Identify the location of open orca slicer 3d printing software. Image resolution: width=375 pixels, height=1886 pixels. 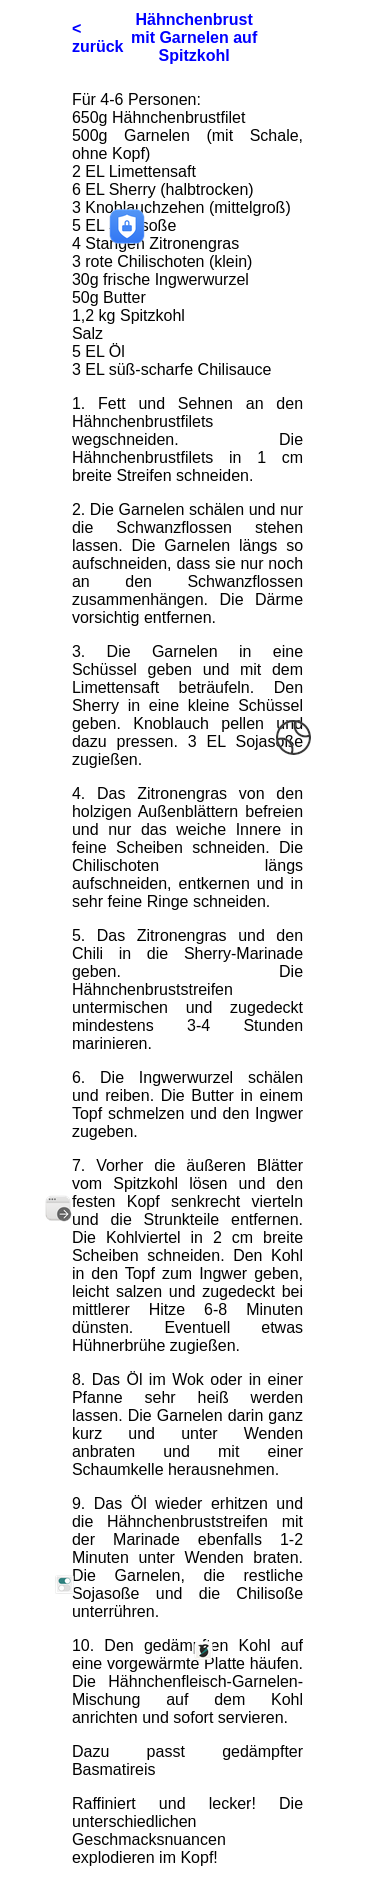
(203, 1650).